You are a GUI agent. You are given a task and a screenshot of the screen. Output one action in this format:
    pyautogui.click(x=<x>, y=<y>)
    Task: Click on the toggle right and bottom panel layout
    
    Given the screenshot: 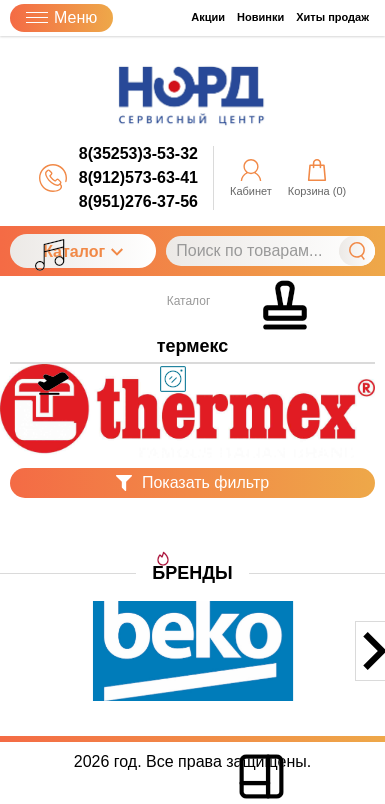 What is the action you would take?
    pyautogui.click(x=261, y=776)
    